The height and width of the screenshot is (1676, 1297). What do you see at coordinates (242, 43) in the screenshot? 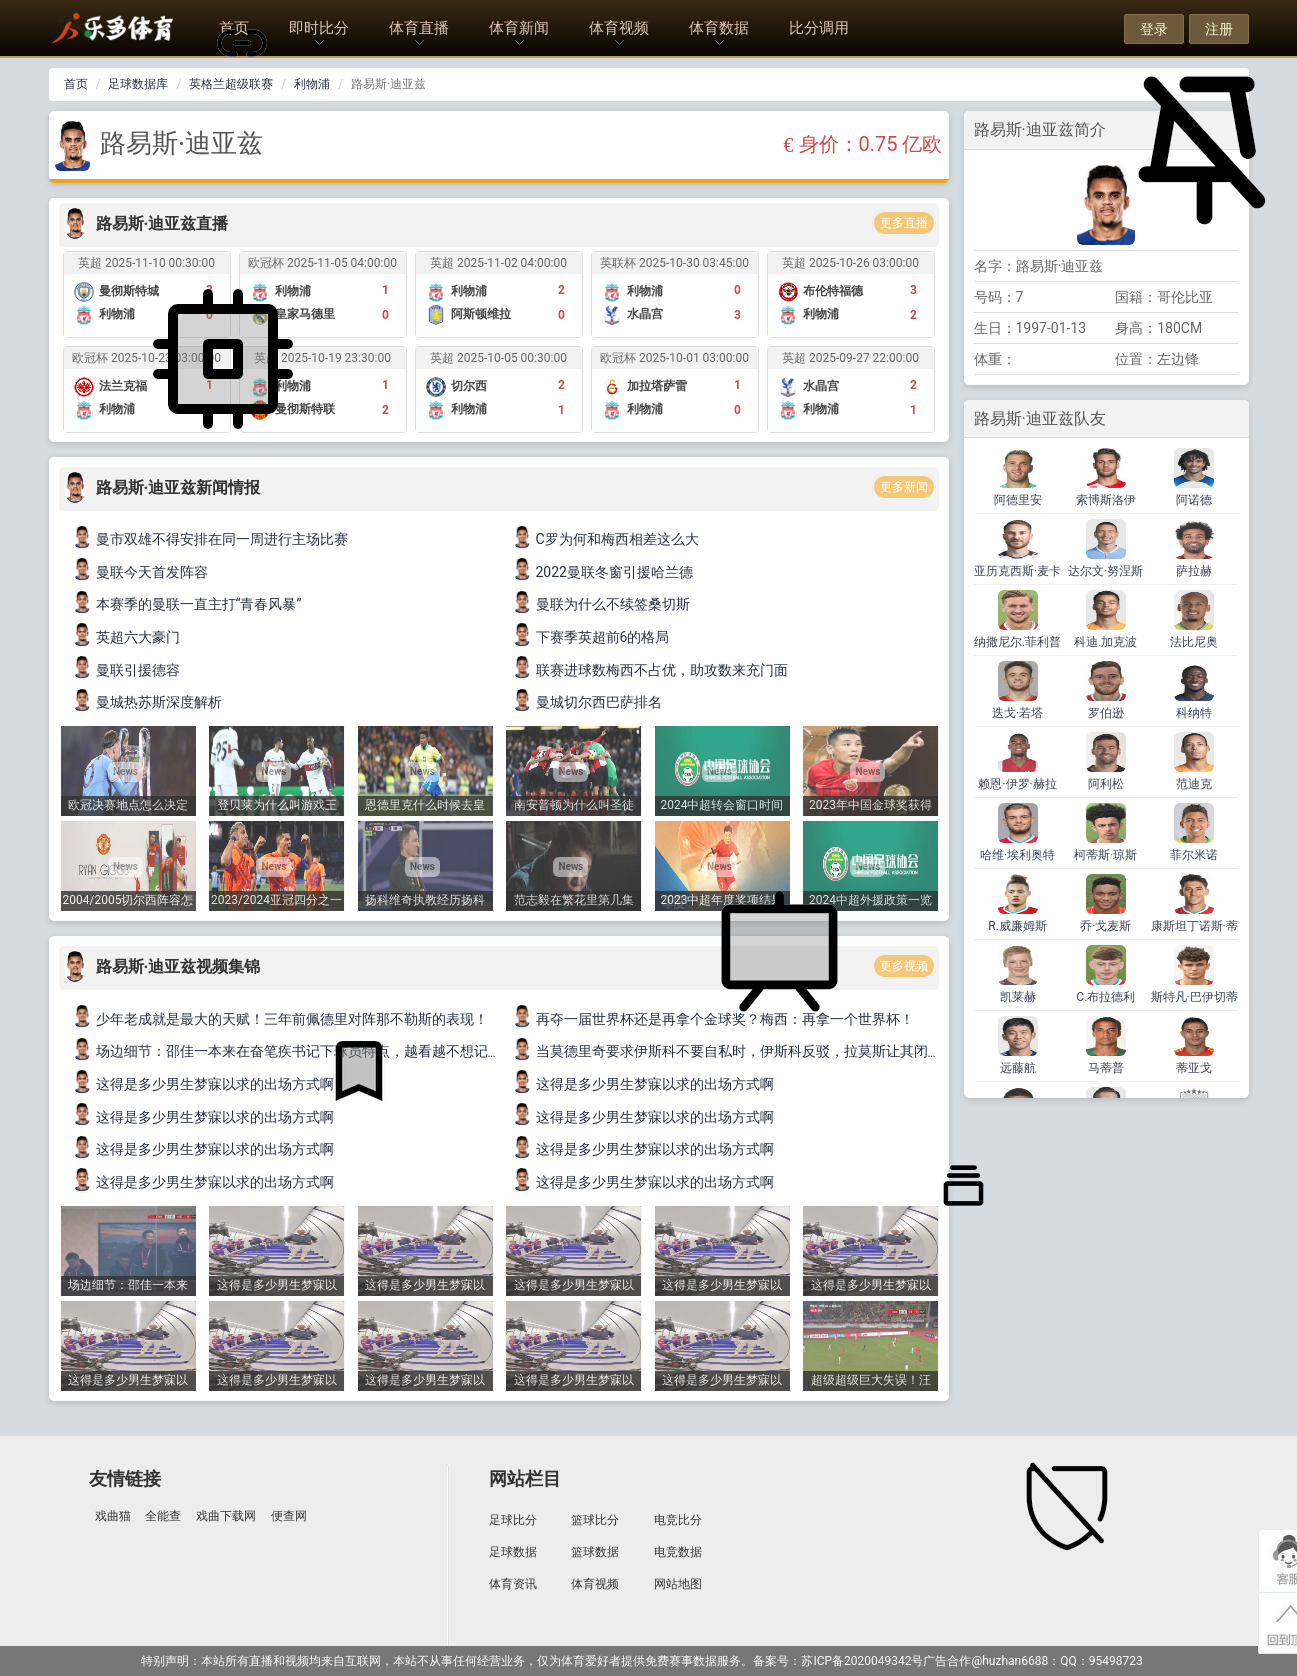
I see `copy or share a link` at bounding box center [242, 43].